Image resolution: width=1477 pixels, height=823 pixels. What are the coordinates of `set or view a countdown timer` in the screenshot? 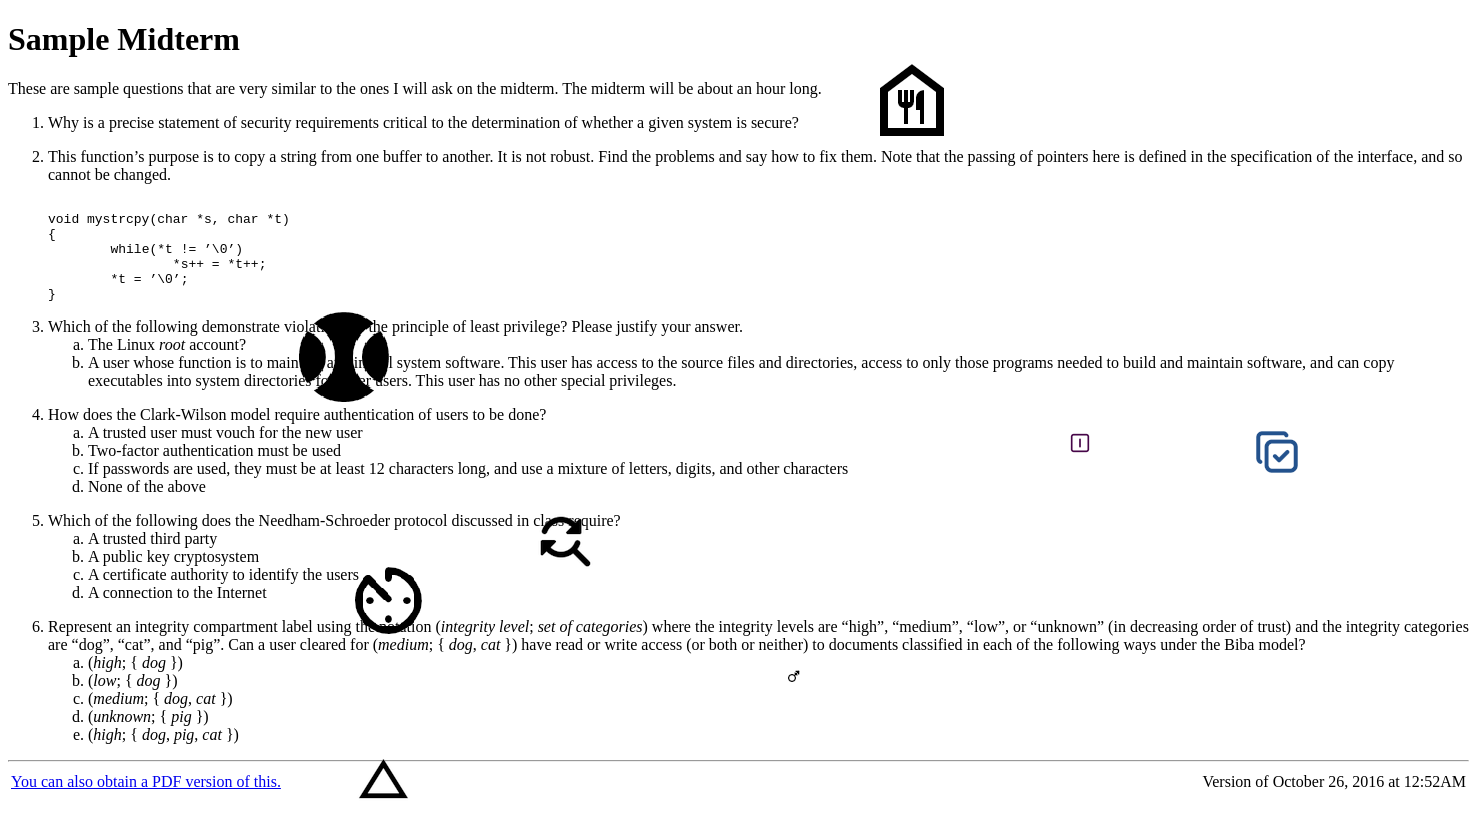 It's located at (388, 600).